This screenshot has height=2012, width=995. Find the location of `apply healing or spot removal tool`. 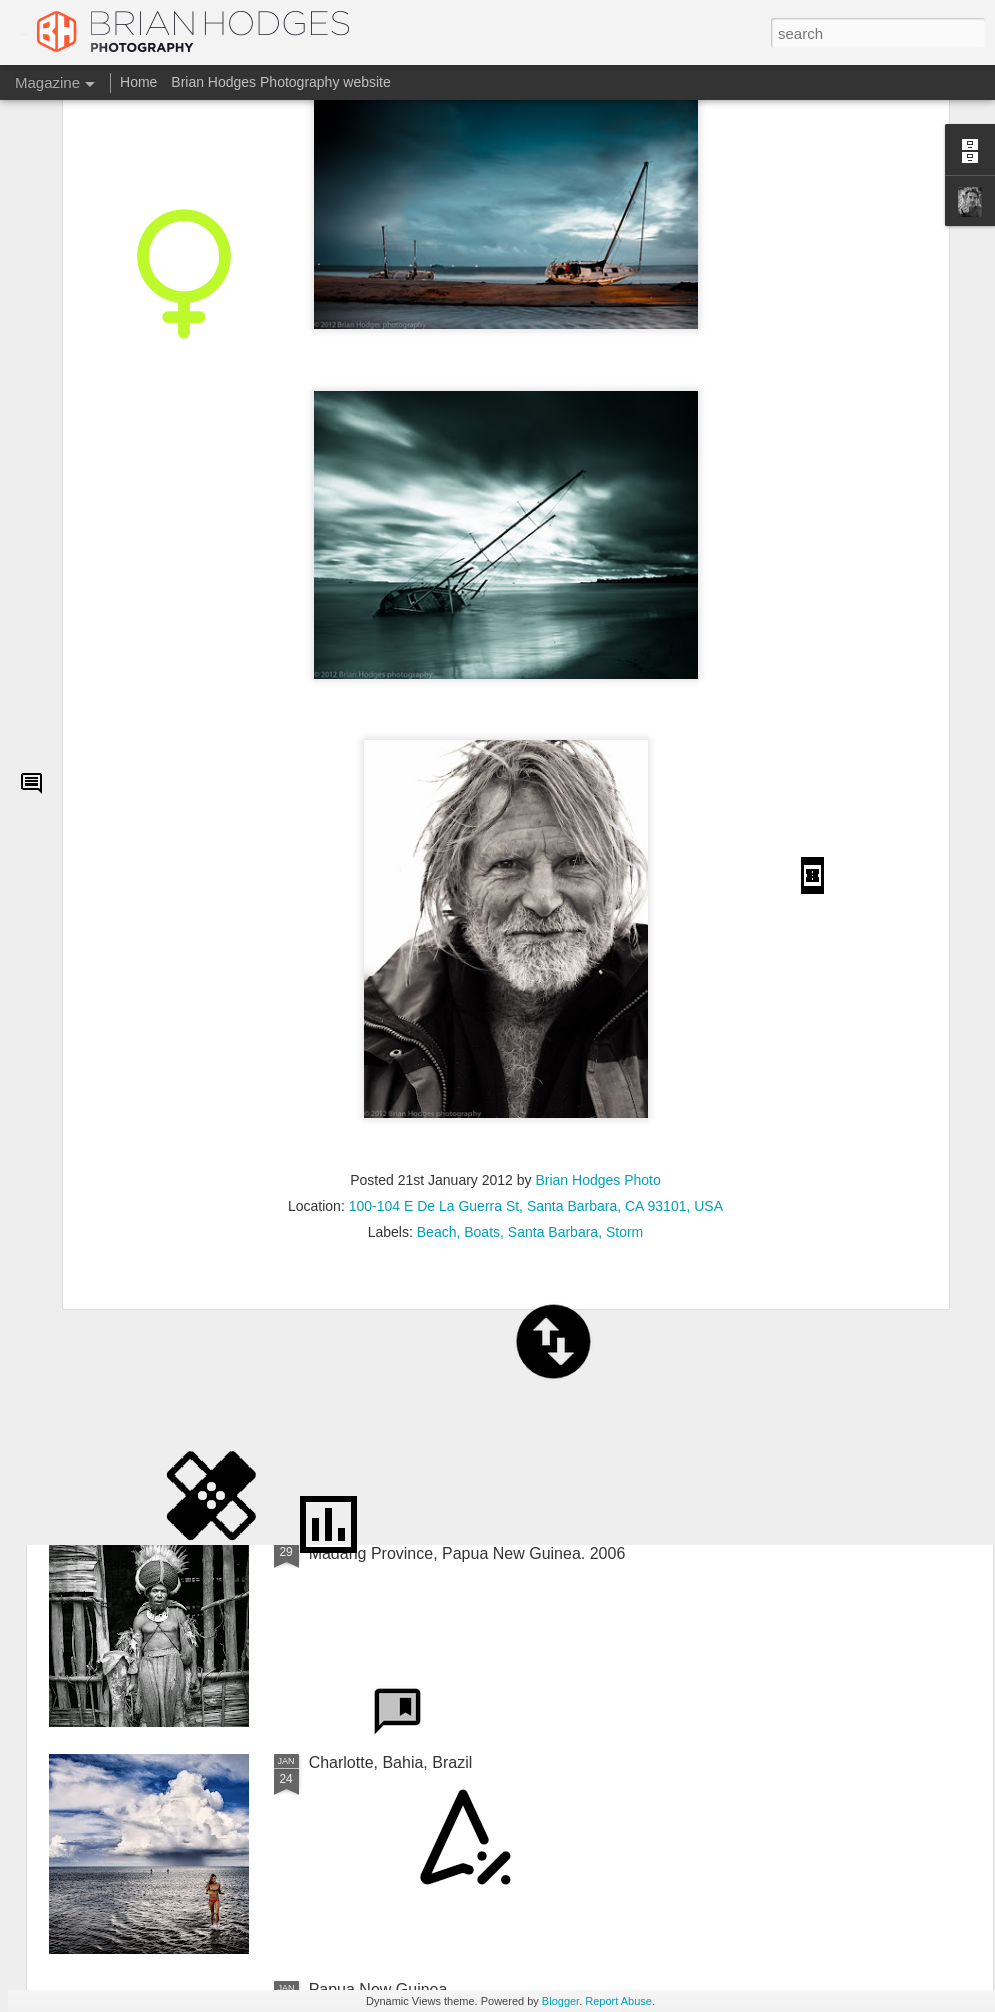

apply healing or spot removal tool is located at coordinates (211, 1495).